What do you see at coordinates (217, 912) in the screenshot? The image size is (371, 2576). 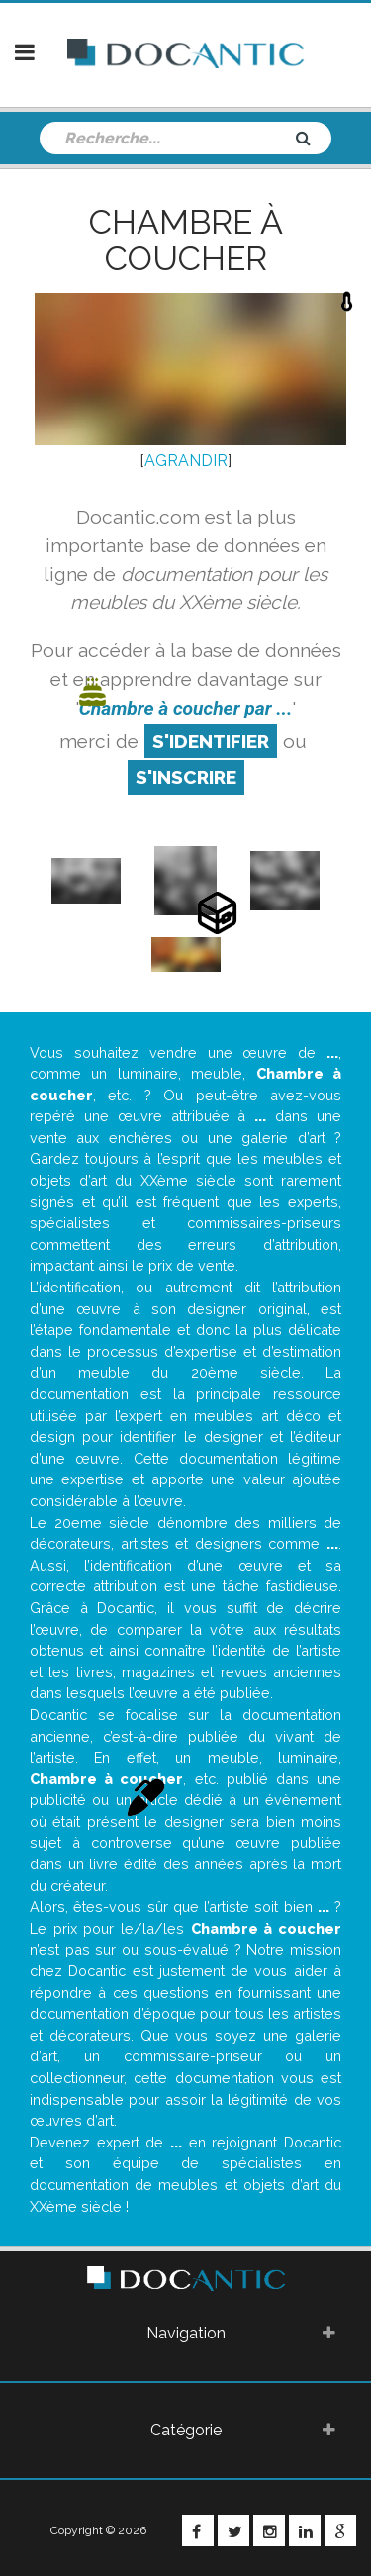 I see `open minecraft` at bounding box center [217, 912].